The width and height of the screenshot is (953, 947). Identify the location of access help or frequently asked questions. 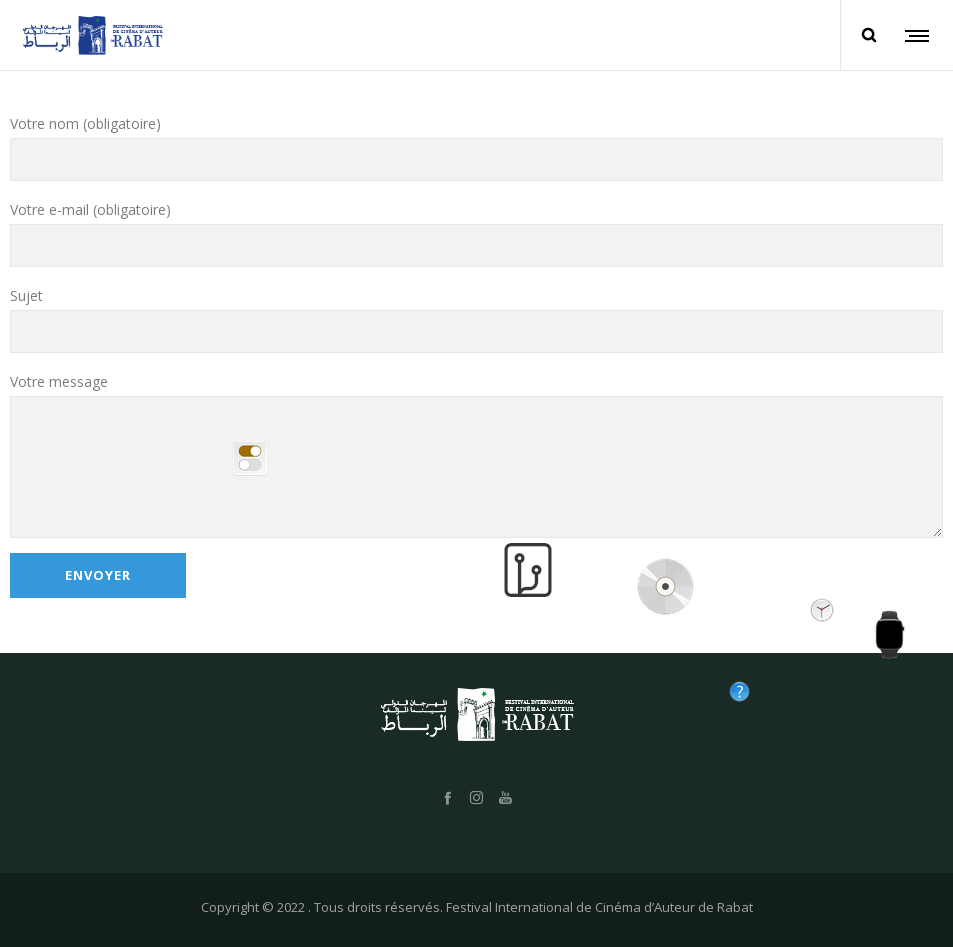
(739, 691).